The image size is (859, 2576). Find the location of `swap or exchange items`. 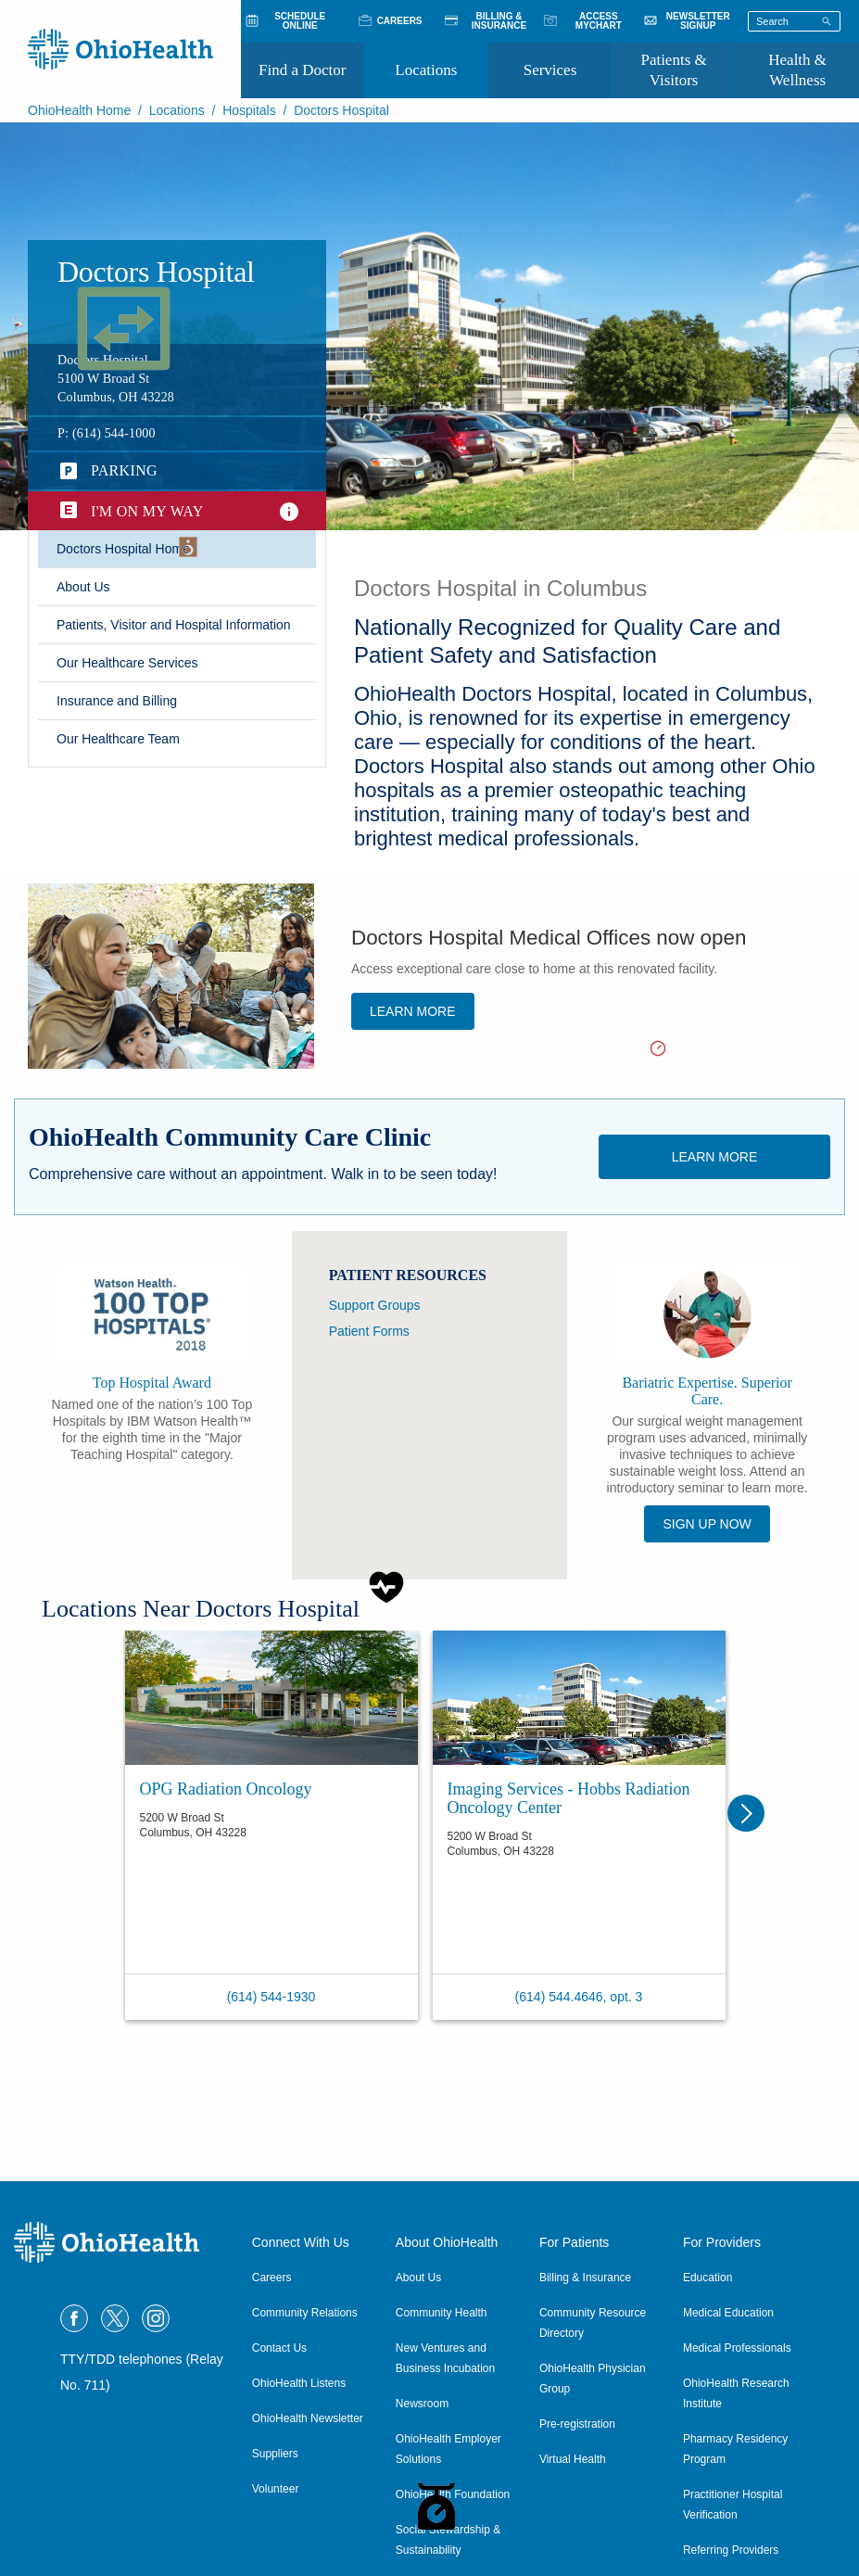

swap or exchange items is located at coordinates (123, 328).